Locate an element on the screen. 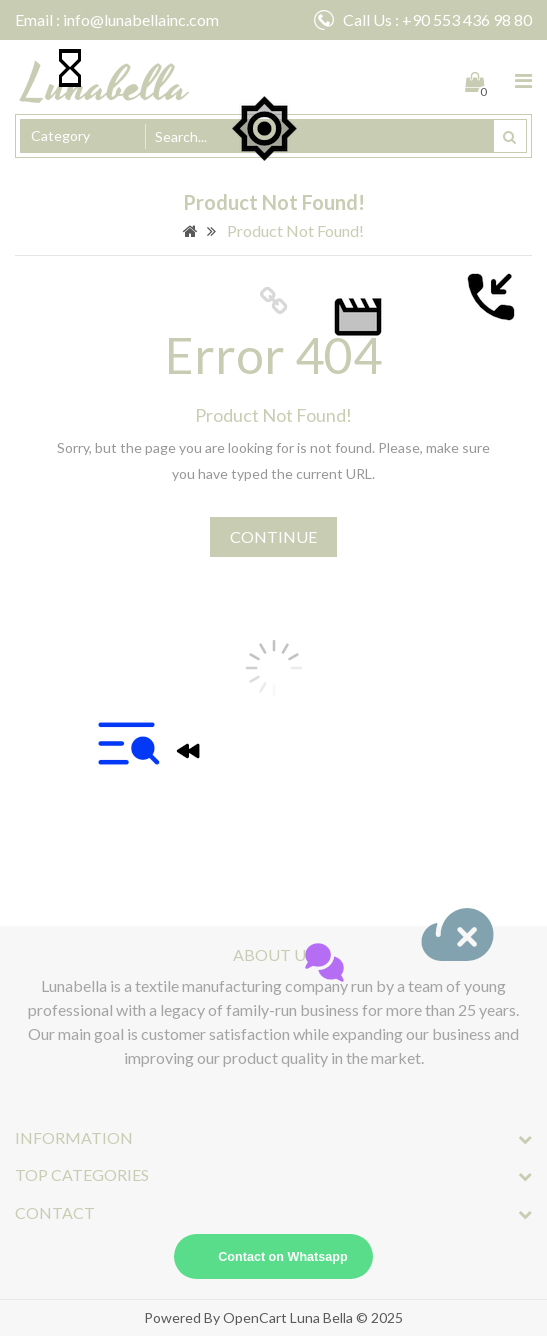 The height and width of the screenshot is (1336, 547). search within a list or document is located at coordinates (126, 743).